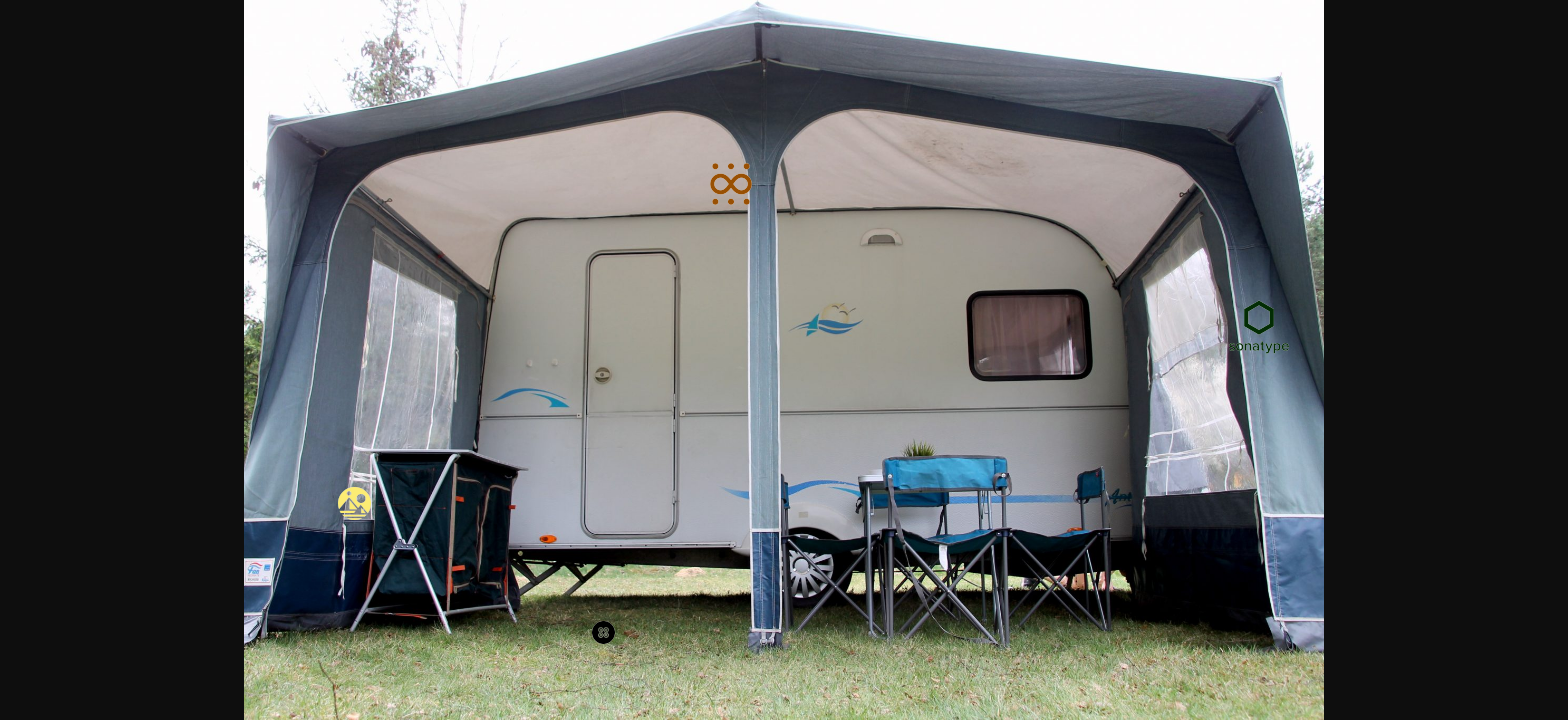 The width and height of the screenshot is (1568, 720). What do you see at coordinates (731, 184) in the screenshot?
I see `indicates hazy weather conditions` at bounding box center [731, 184].